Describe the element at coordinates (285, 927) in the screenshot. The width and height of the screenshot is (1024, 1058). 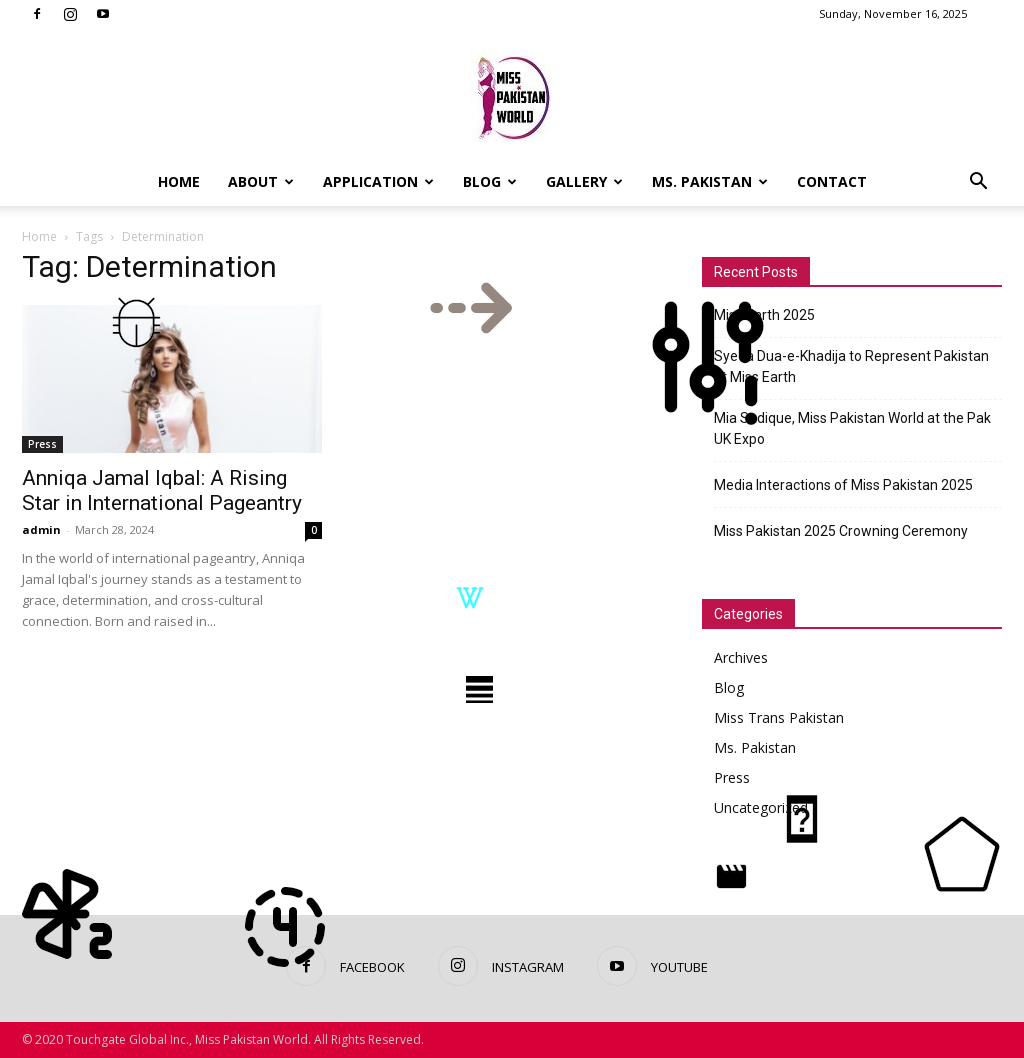
I see `step 4 in a multi-step process` at that location.